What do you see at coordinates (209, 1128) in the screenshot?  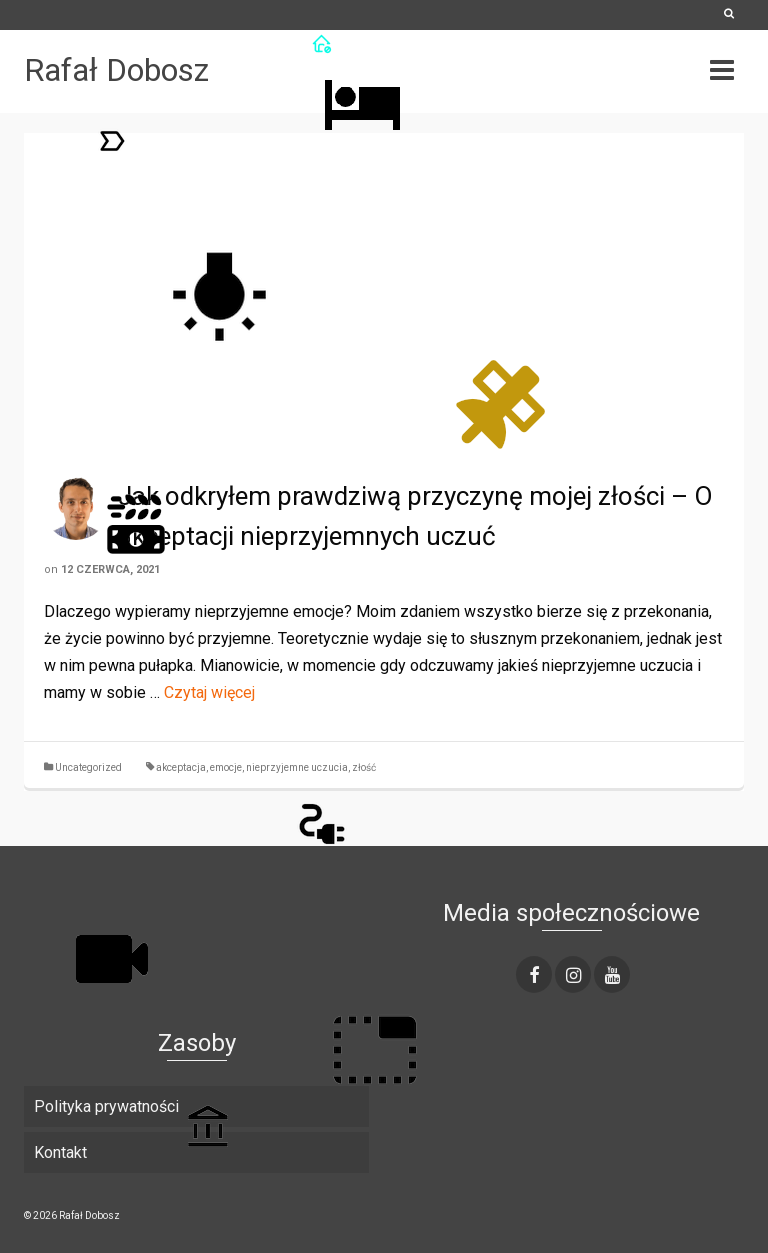 I see `access banking or financial services` at bounding box center [209, 1128].